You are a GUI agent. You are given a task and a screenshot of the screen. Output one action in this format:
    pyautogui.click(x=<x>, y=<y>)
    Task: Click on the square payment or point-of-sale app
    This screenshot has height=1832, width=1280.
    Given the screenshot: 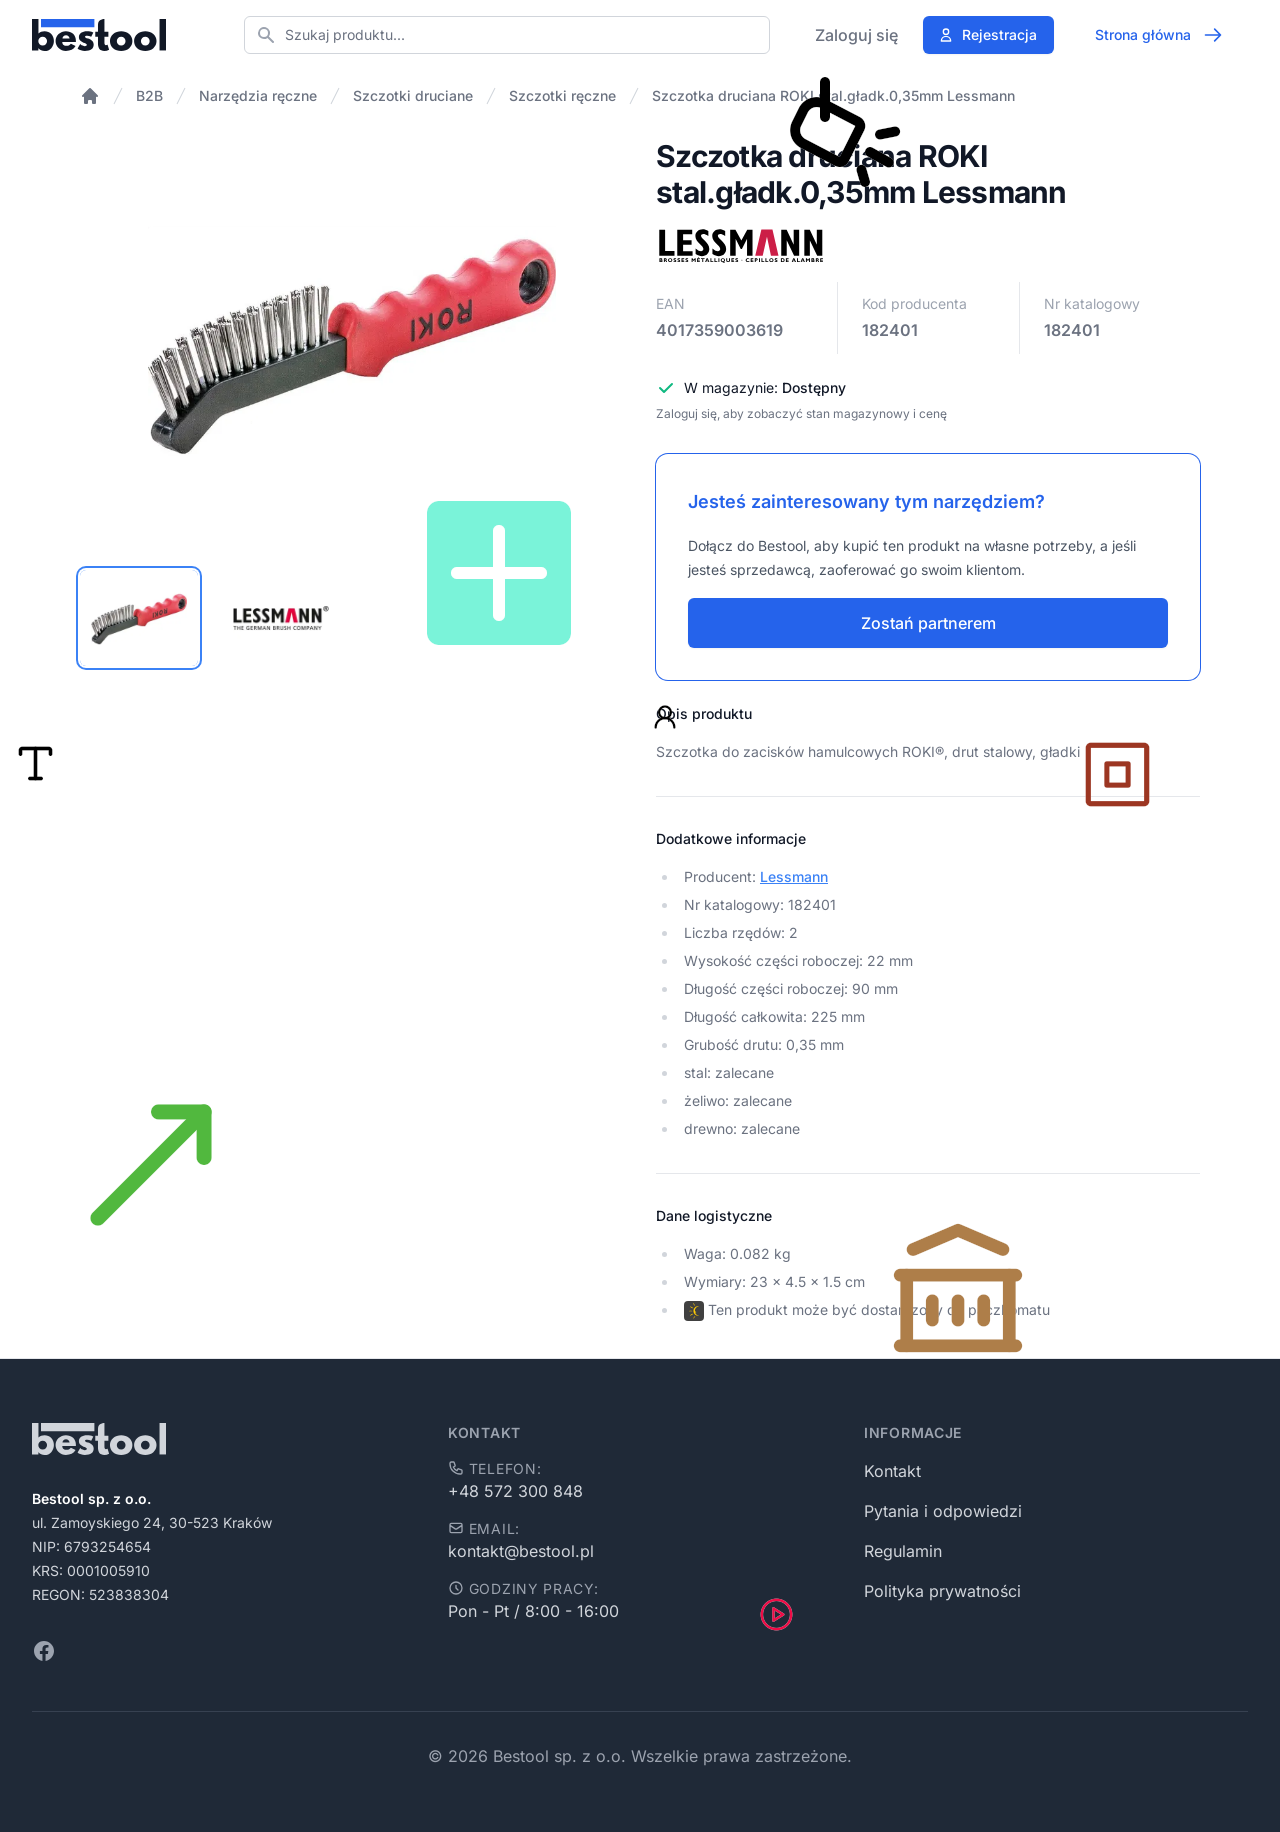 What is the action you would take?
    pyautogui.click(x=1117, y=774)
    